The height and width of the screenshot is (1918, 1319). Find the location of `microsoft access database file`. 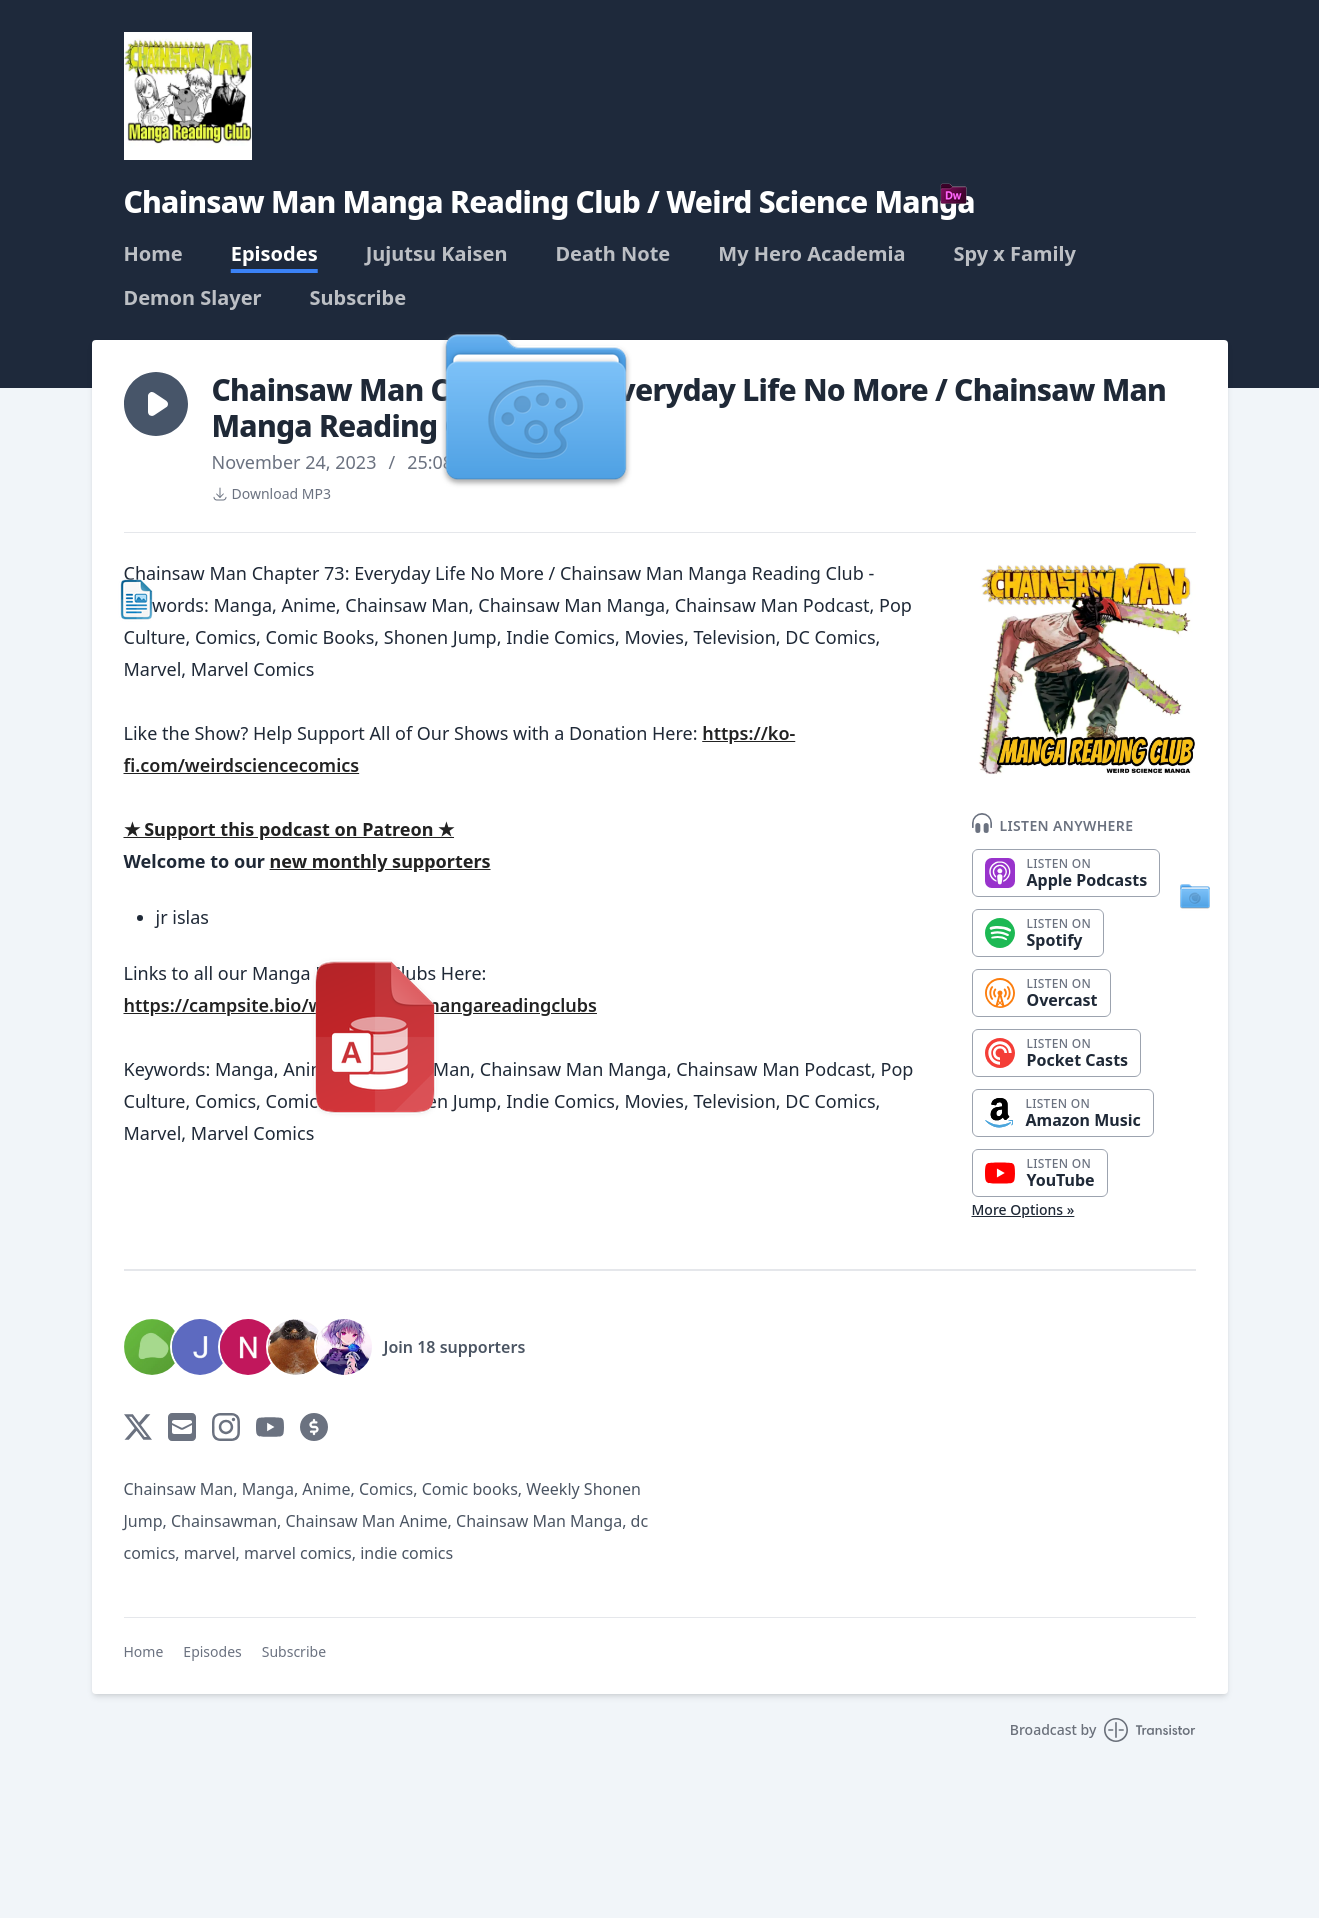

microsoft access database file is located at coordinates (375, 1037).